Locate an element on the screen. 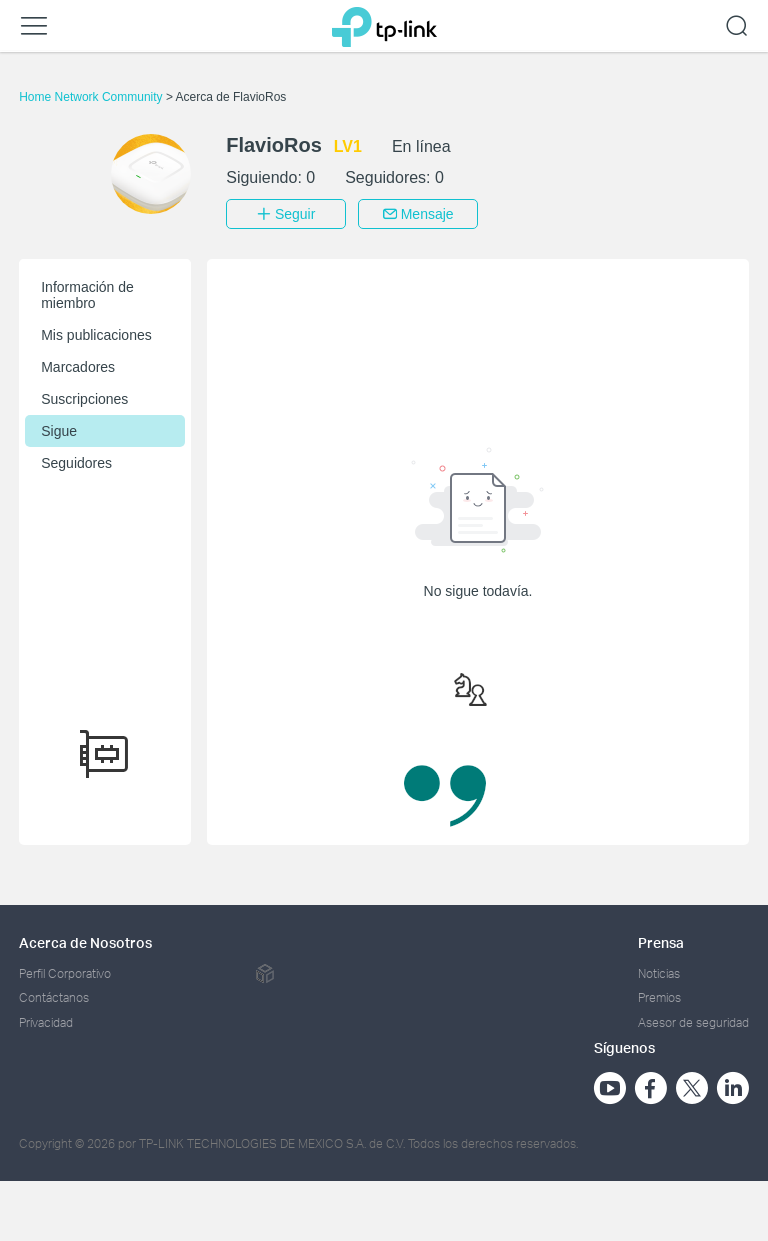  punctuation input mode is currently inactive is located at coordinates (445, 796).